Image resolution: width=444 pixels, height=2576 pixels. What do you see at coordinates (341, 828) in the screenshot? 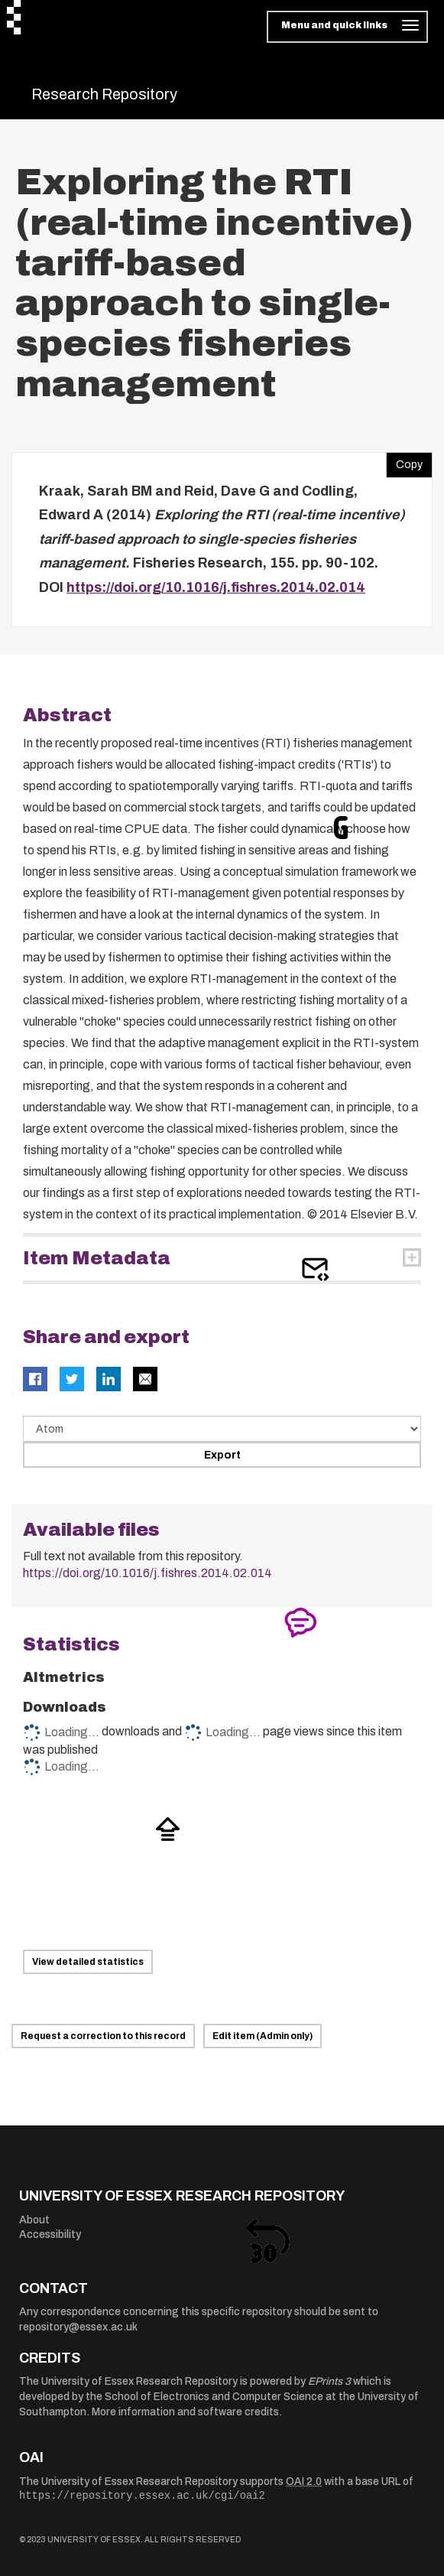
I see `indicates items starting with the letter G` at bounding box center [341, 828].